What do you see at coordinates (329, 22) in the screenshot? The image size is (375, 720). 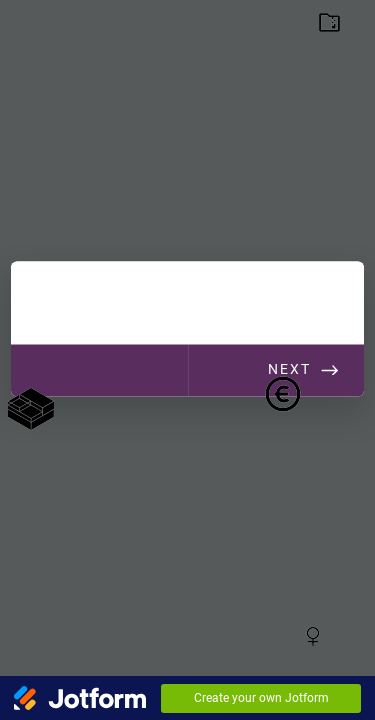 I see `access compressed or zipped files` at bounding box center [329, 22].